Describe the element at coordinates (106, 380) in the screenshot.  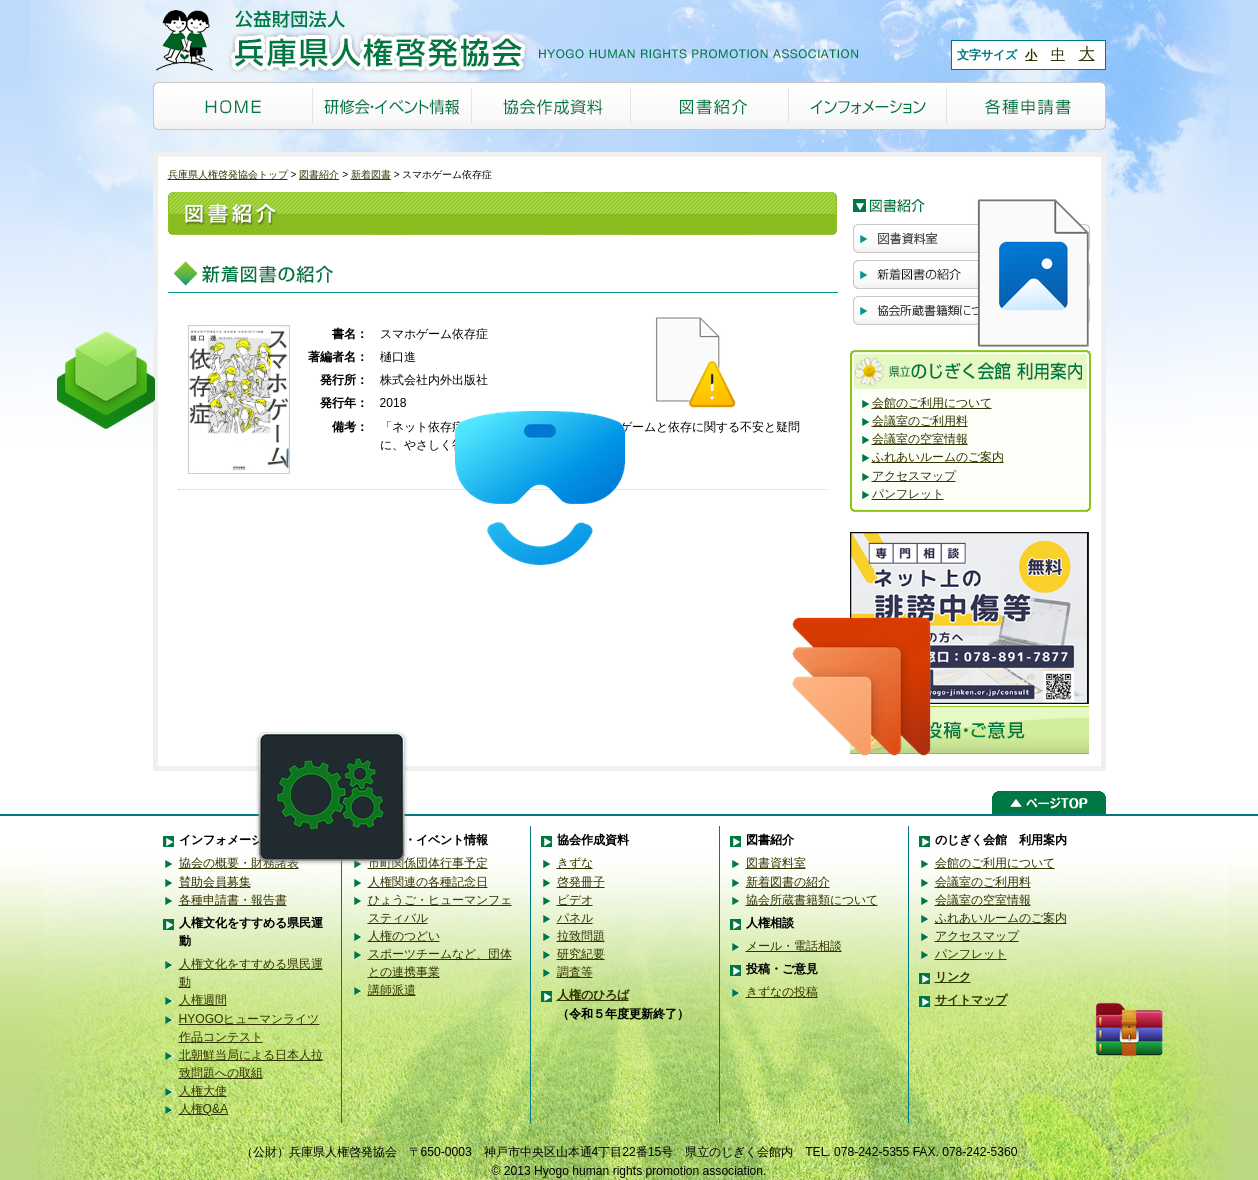
I see `open the visualize app` at that location.